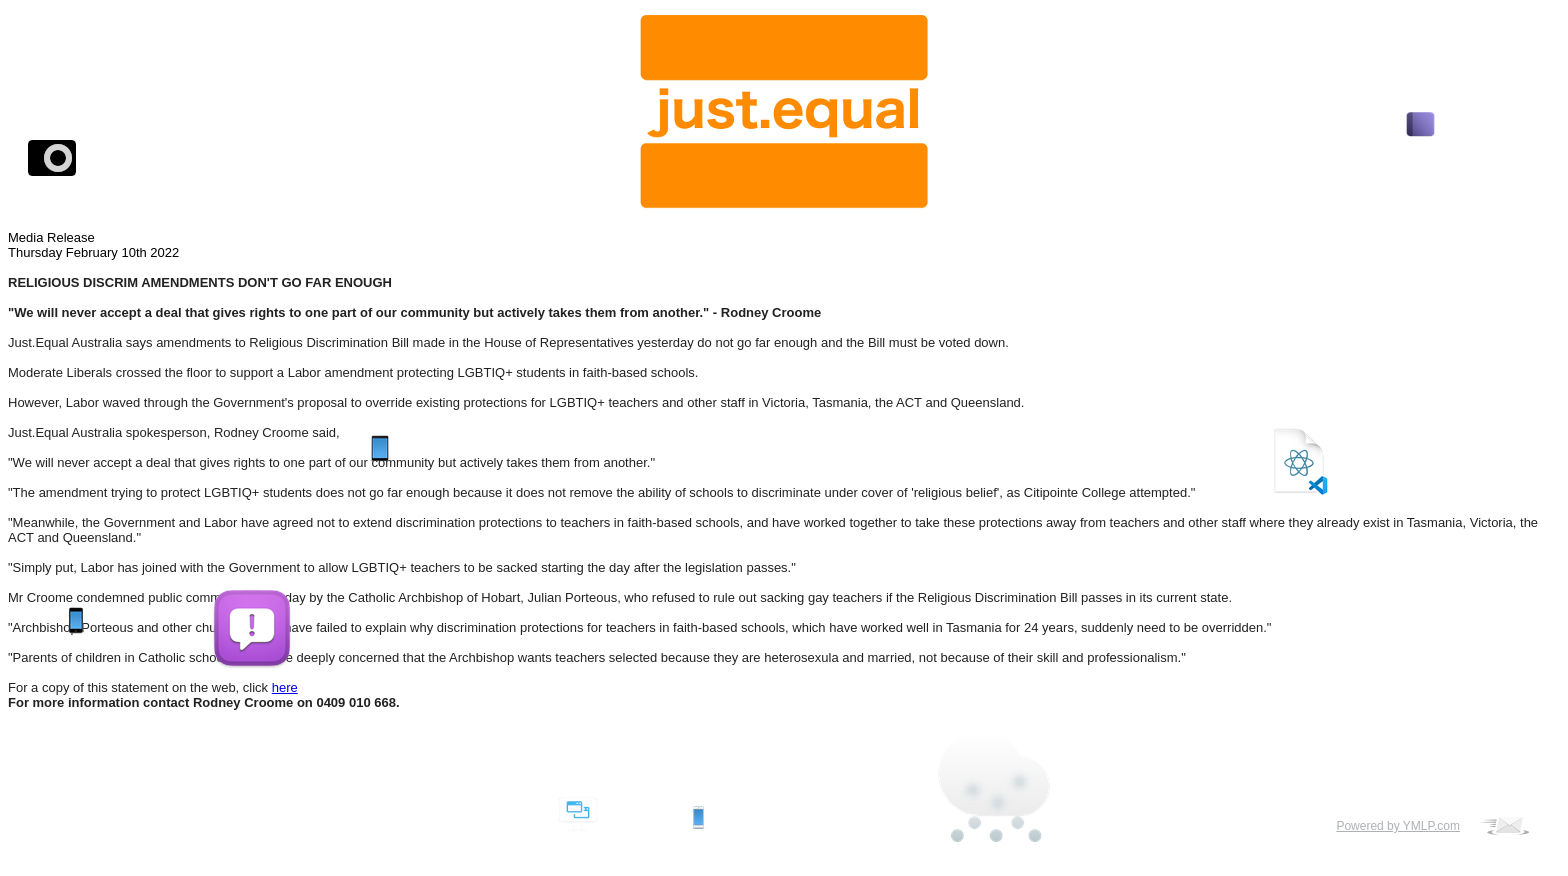  I want to click on ipod shuffle device in sidebar, so click(52, 156).